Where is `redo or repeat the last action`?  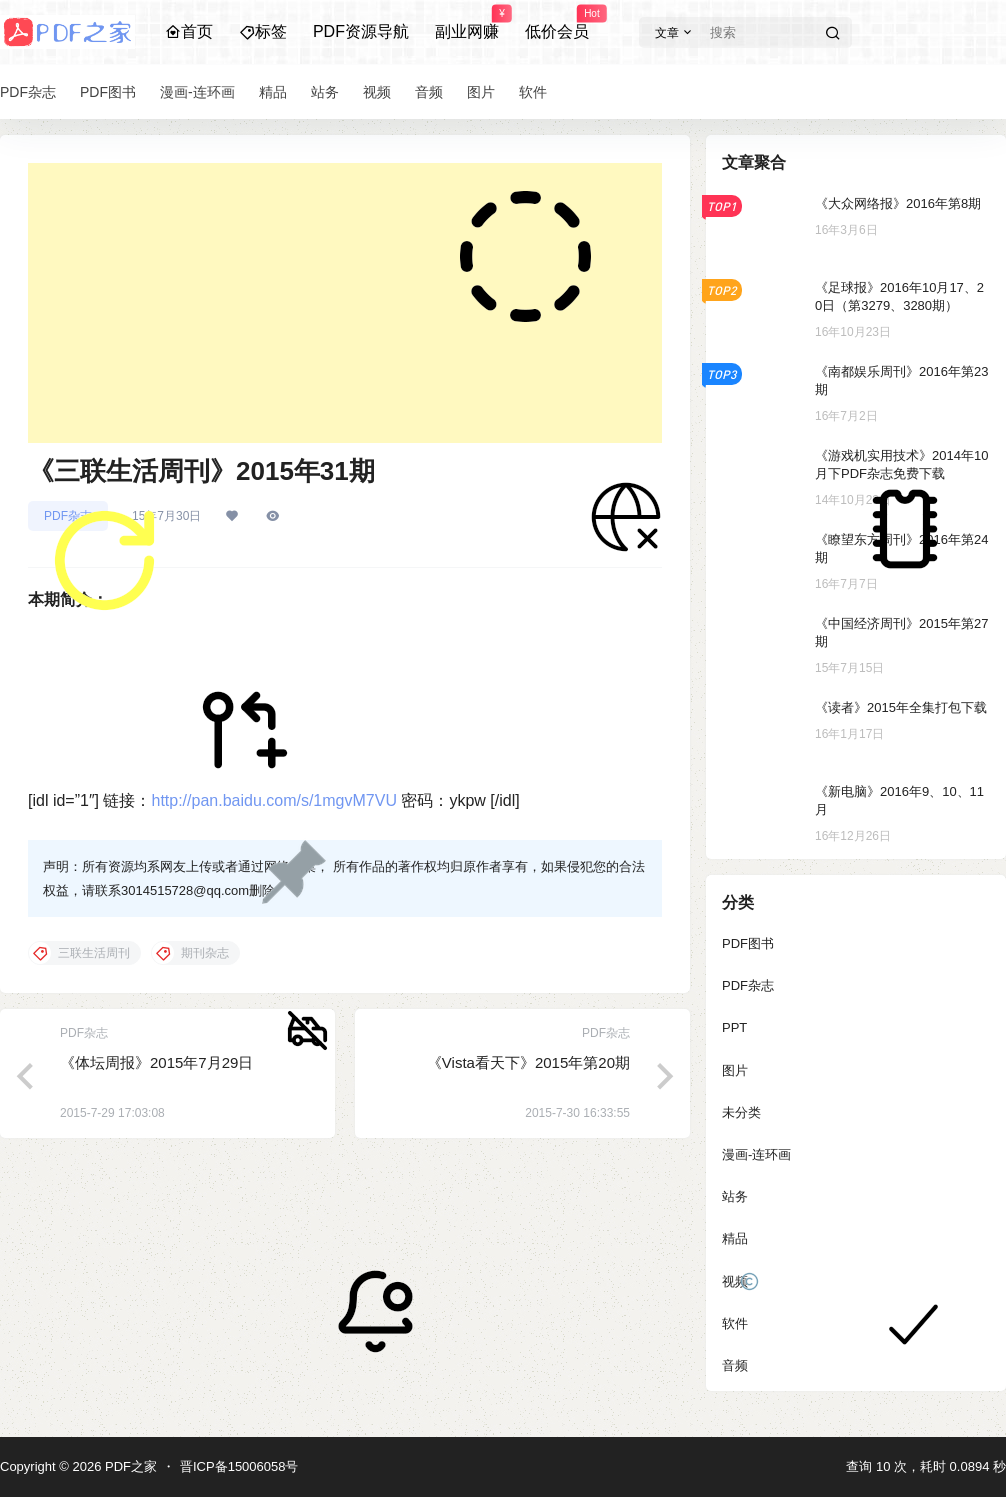 redo or repeat the last action is located at coordinates (104, 560).